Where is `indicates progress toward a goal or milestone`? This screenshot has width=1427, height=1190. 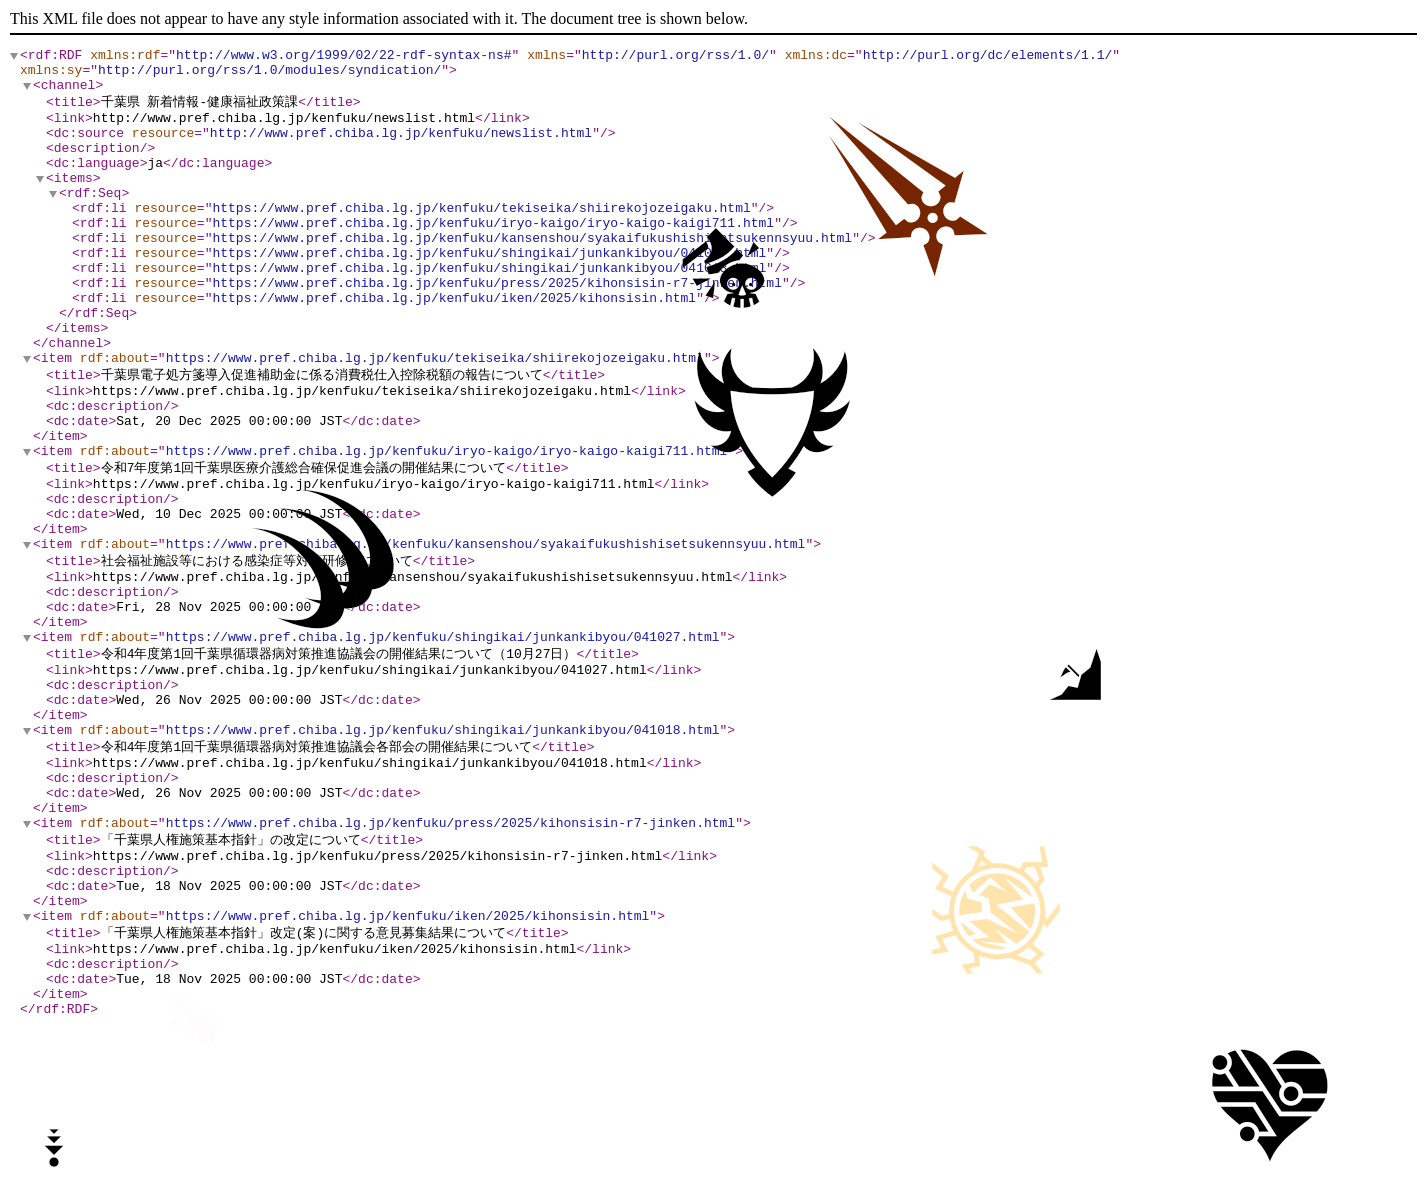 indicates progress toward a goal or milestone is located at coordinates (1074, 673).